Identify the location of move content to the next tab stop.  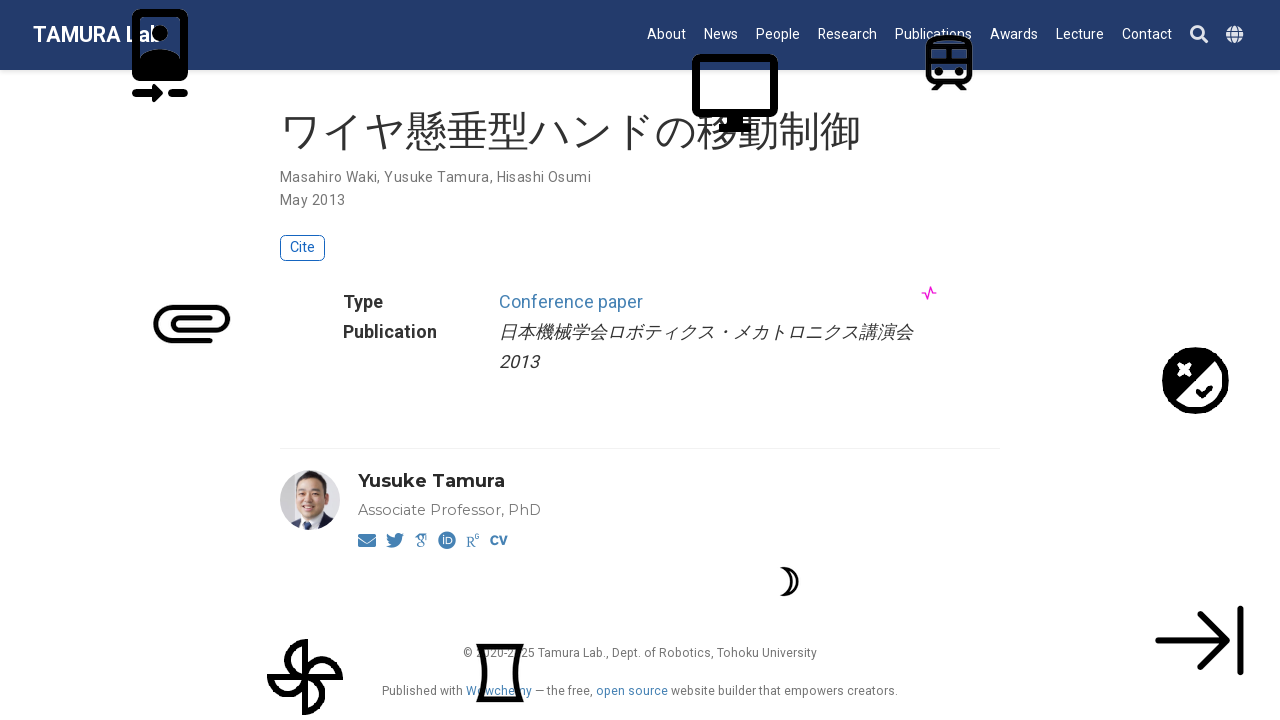
(1201, 641).